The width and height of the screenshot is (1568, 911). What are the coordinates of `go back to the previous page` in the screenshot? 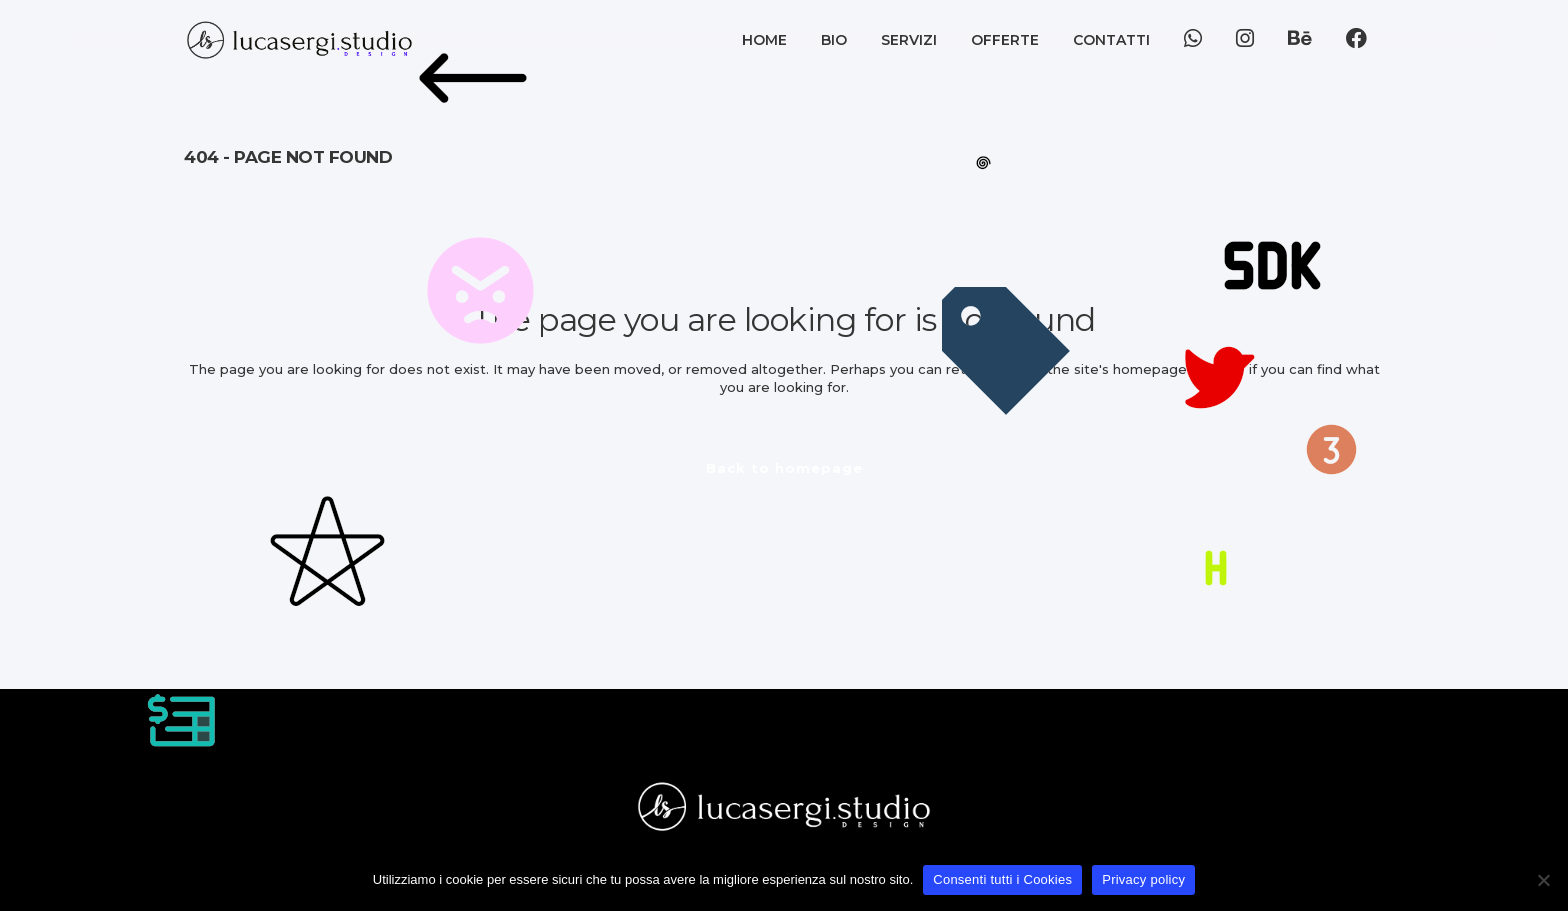 It's located at (473, 78).